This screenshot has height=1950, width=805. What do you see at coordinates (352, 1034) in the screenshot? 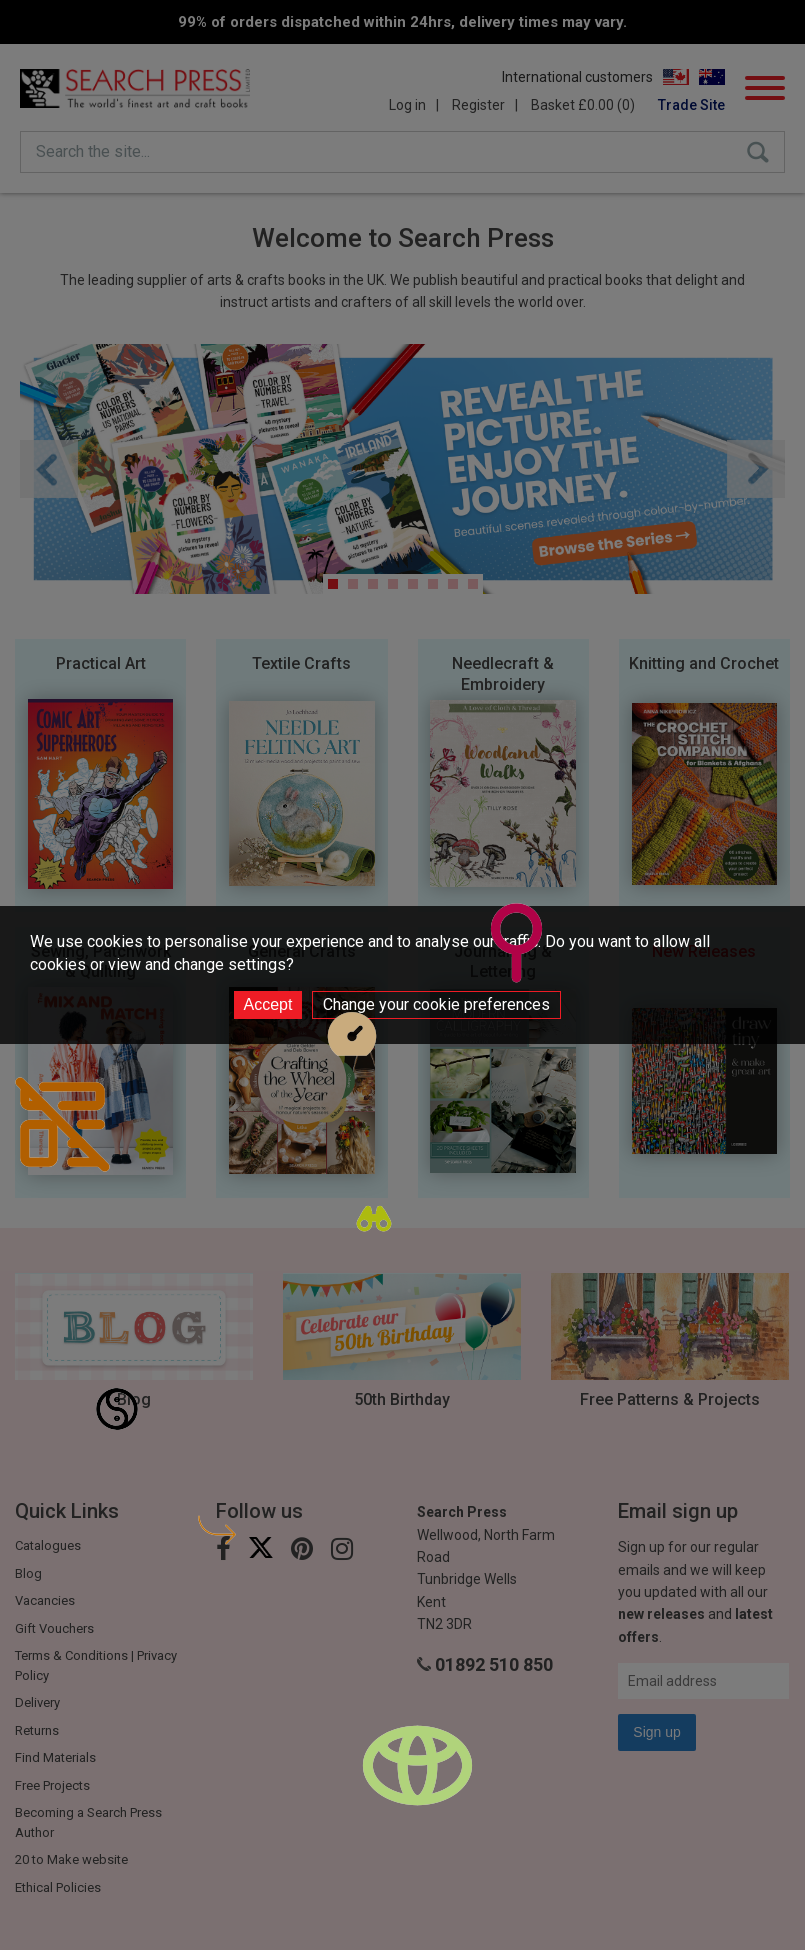
I see `access your dashboard overview` at bounding box center [352, 1034].